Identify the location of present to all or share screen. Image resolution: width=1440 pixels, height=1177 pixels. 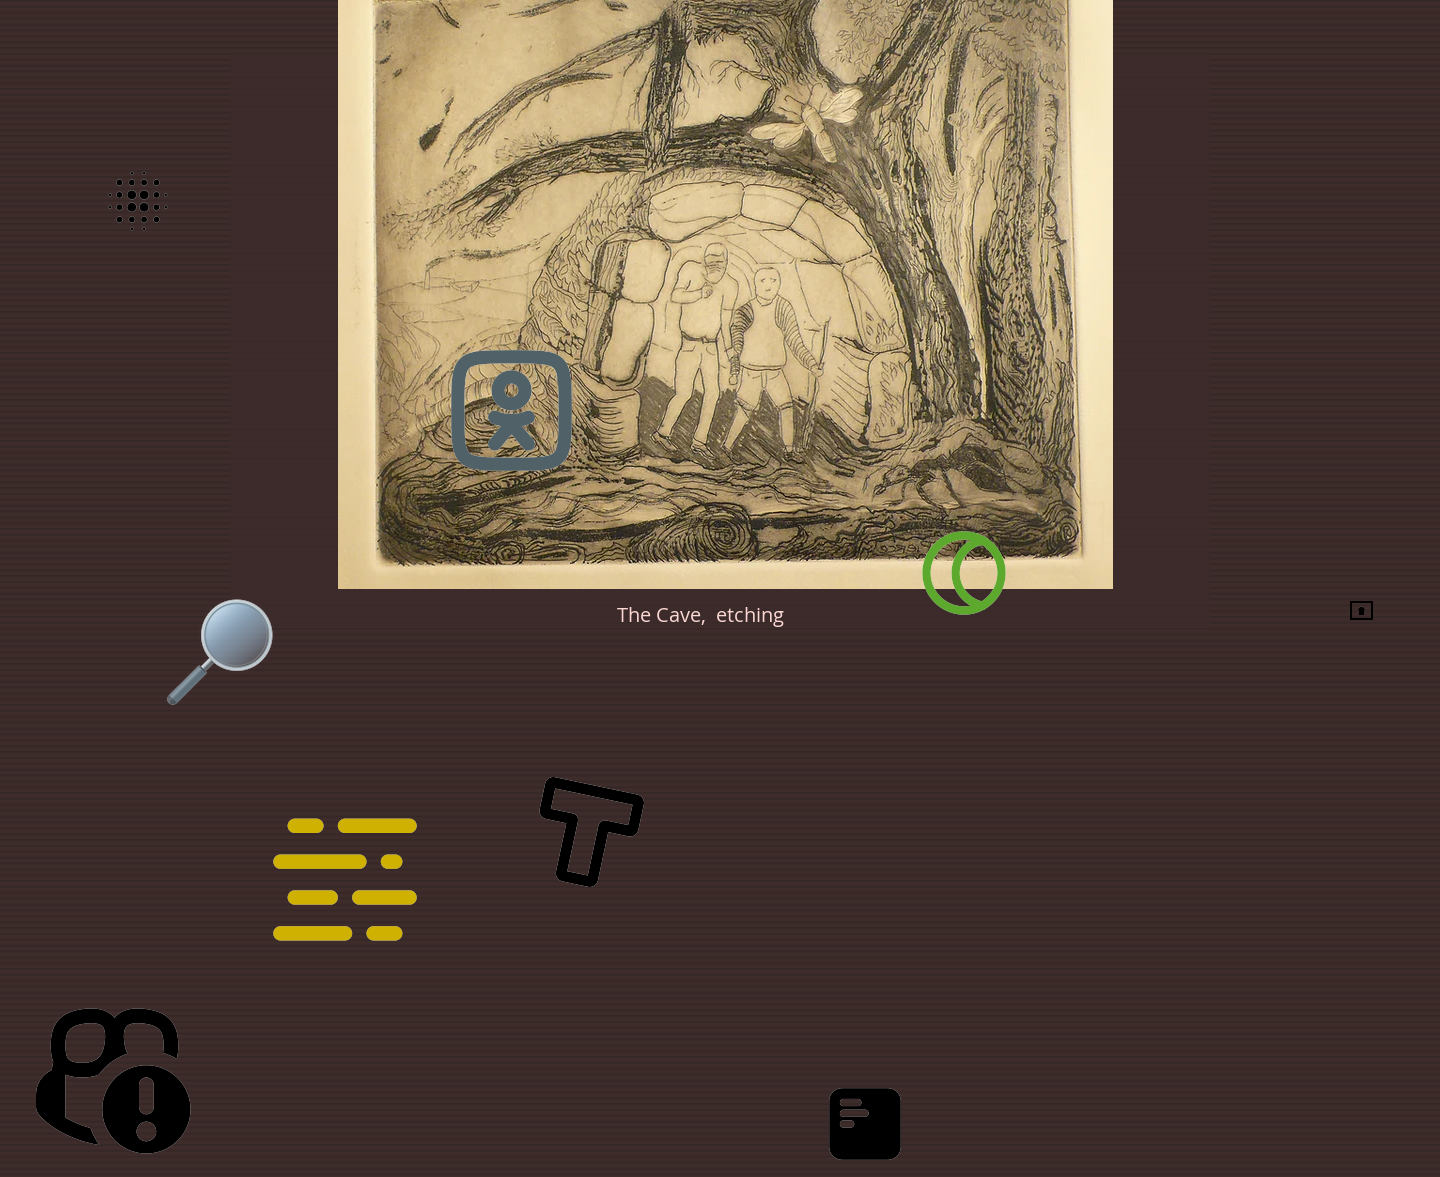
(1361, 610).